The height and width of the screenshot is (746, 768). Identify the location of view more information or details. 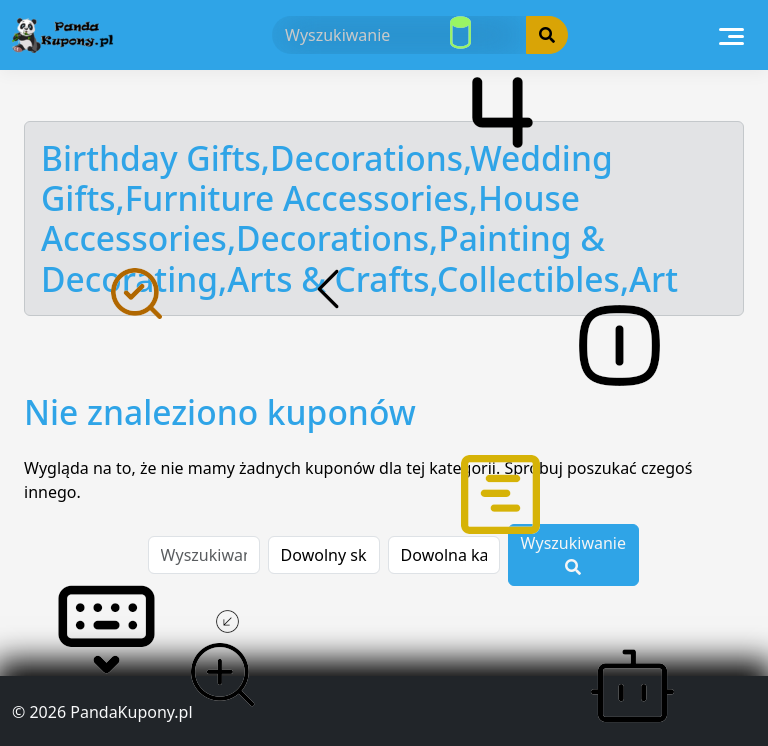
(619, 345).